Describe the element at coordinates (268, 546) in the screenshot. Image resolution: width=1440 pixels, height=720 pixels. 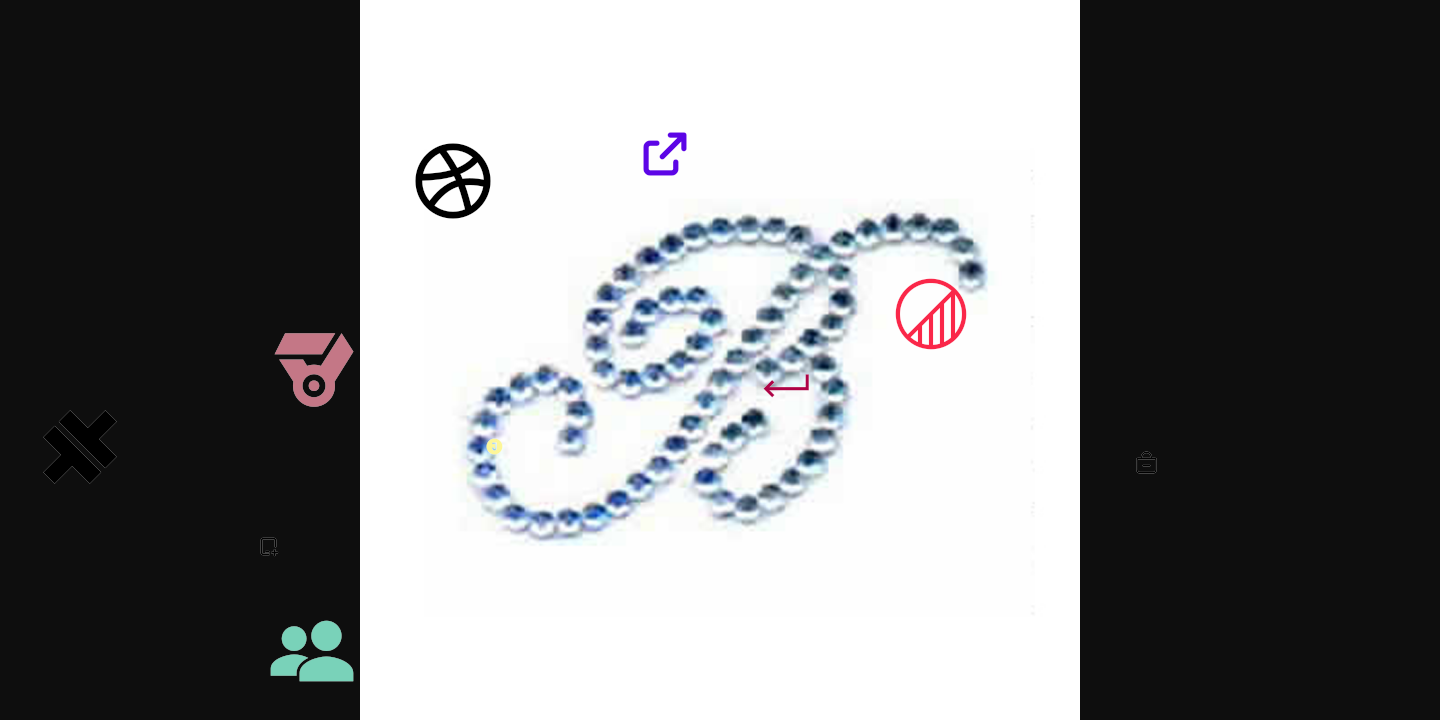
I see `add a new iPad device` at that location.